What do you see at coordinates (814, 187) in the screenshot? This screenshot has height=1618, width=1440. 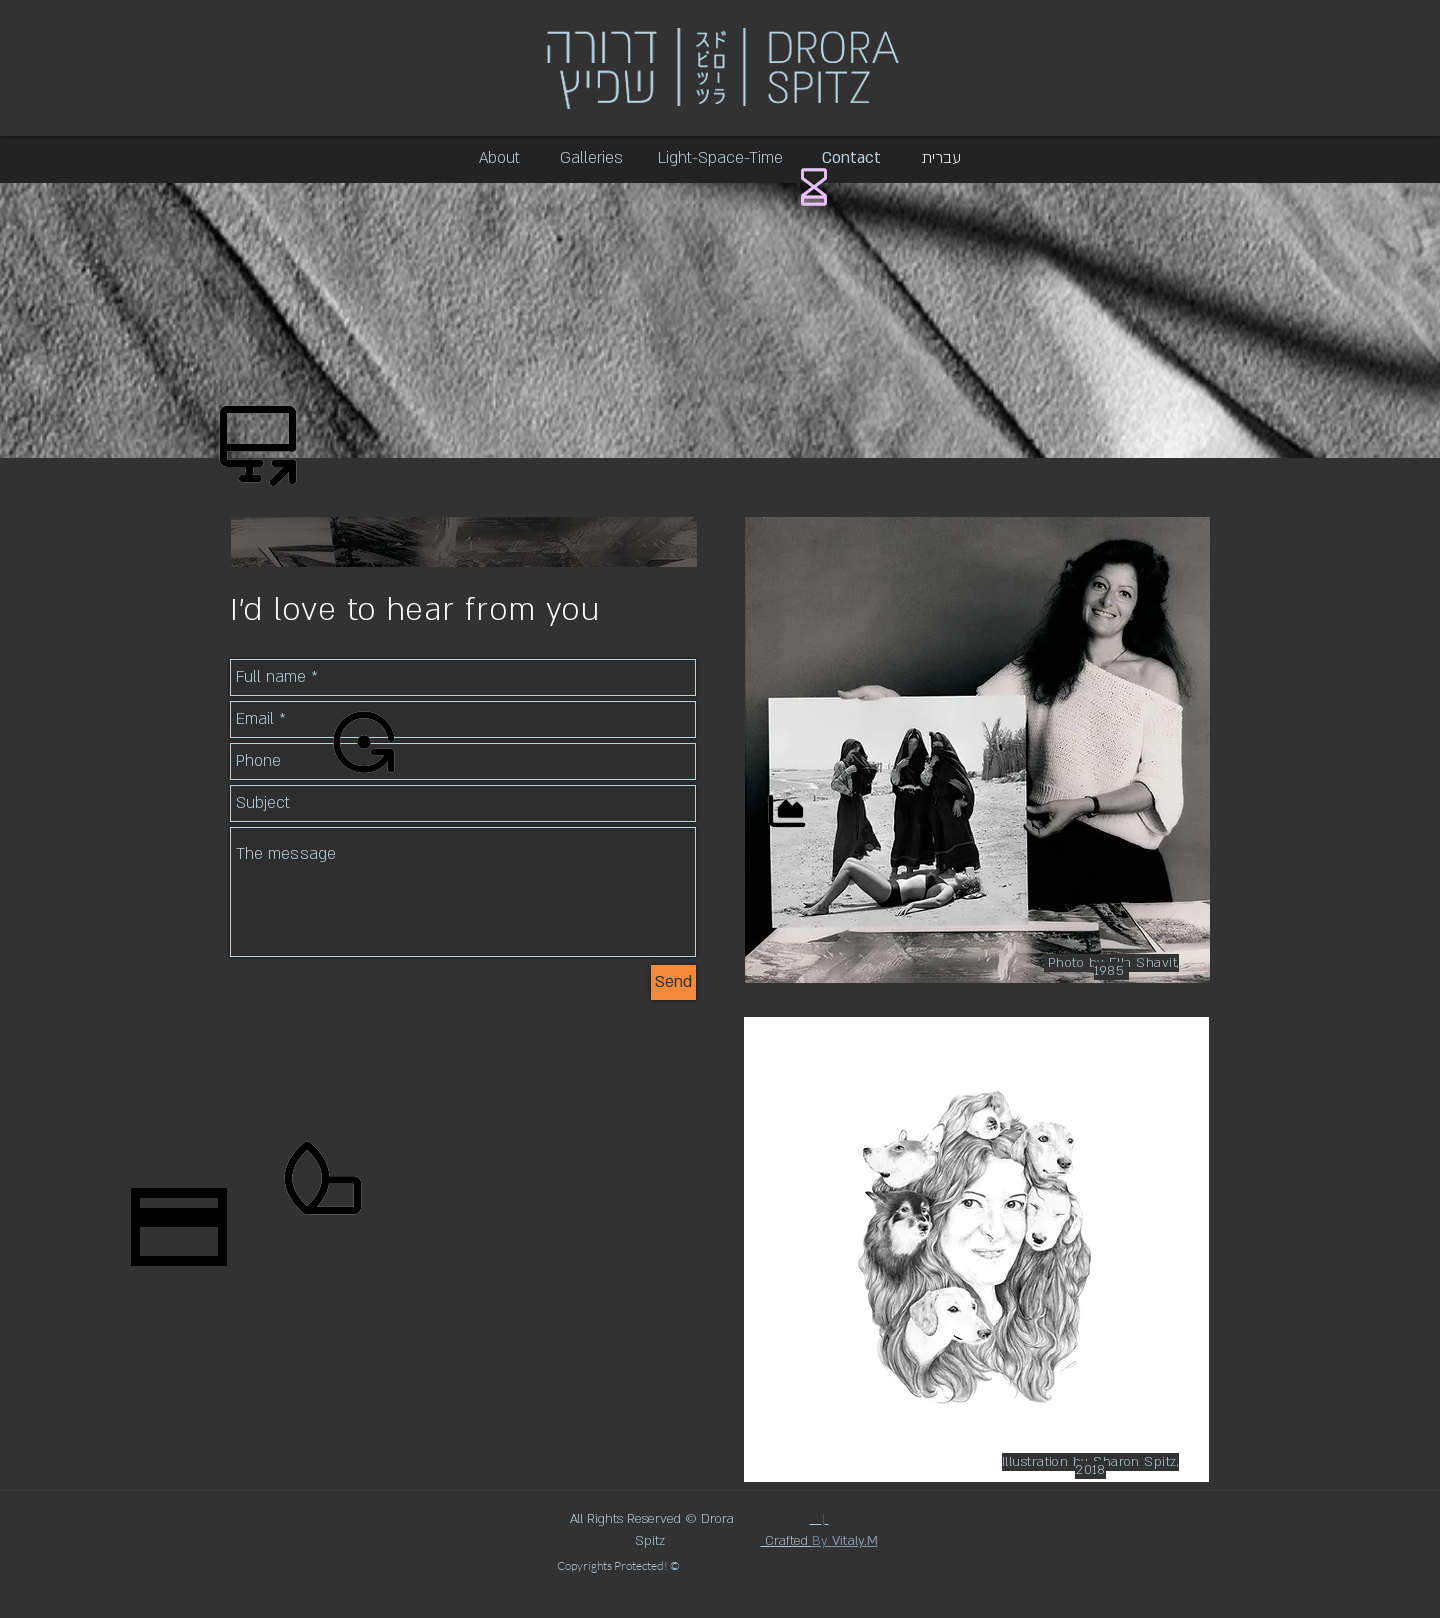 I see `indicates time is running low` at bounding box center [814, 187].